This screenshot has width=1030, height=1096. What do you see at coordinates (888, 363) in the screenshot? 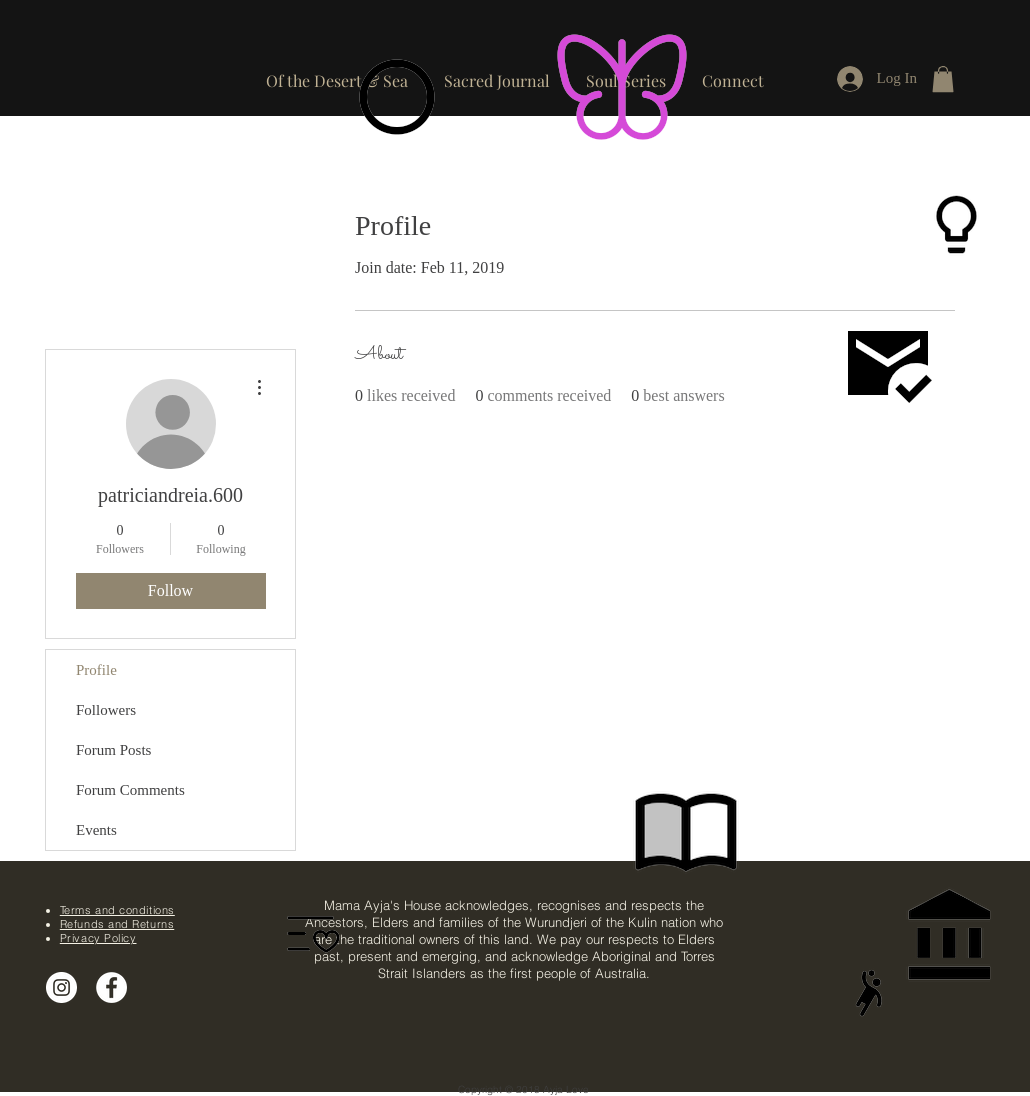
I see `mark email as read` at bounding box center [888, 363].